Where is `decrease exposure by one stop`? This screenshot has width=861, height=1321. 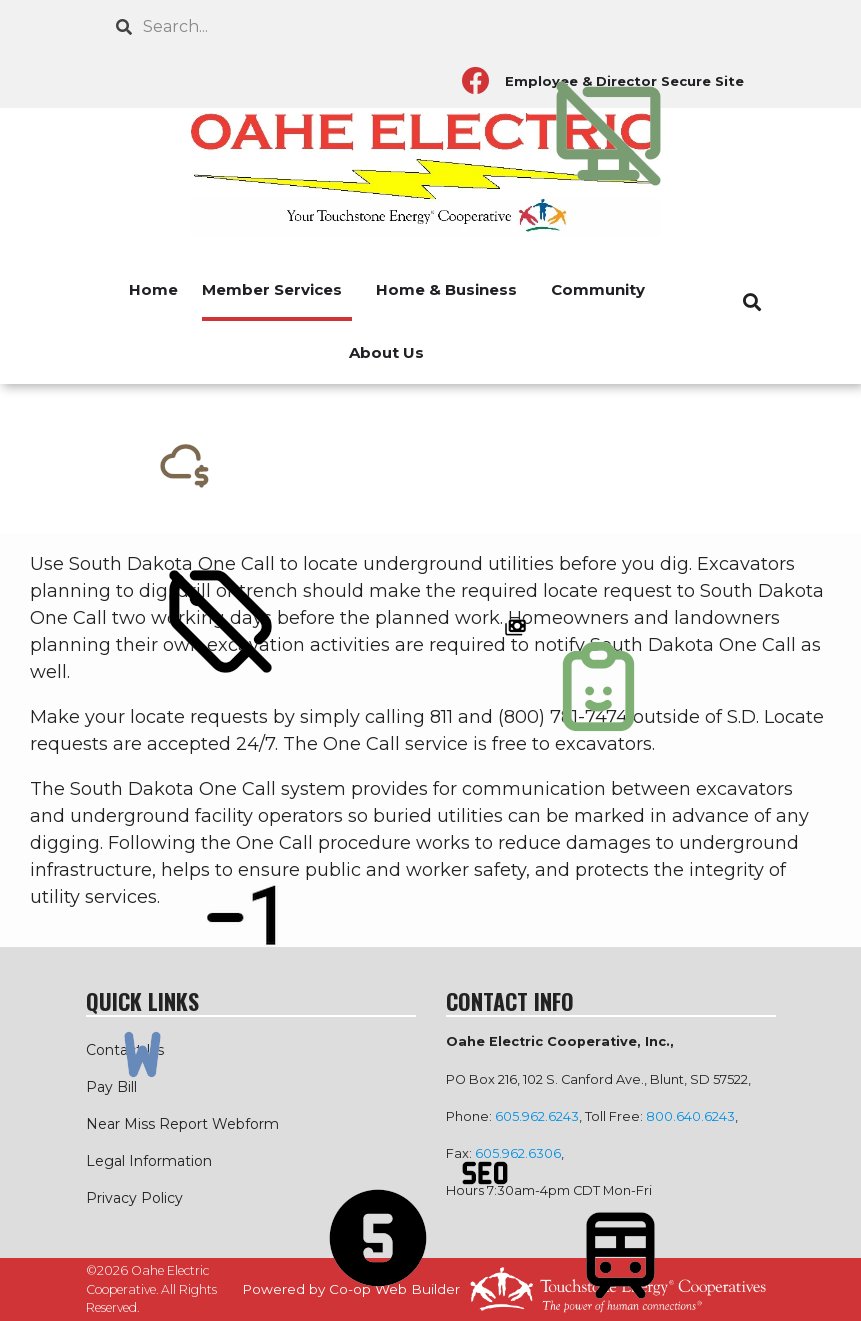
decrease exposure by one stop is located at coordinates (243, 917).